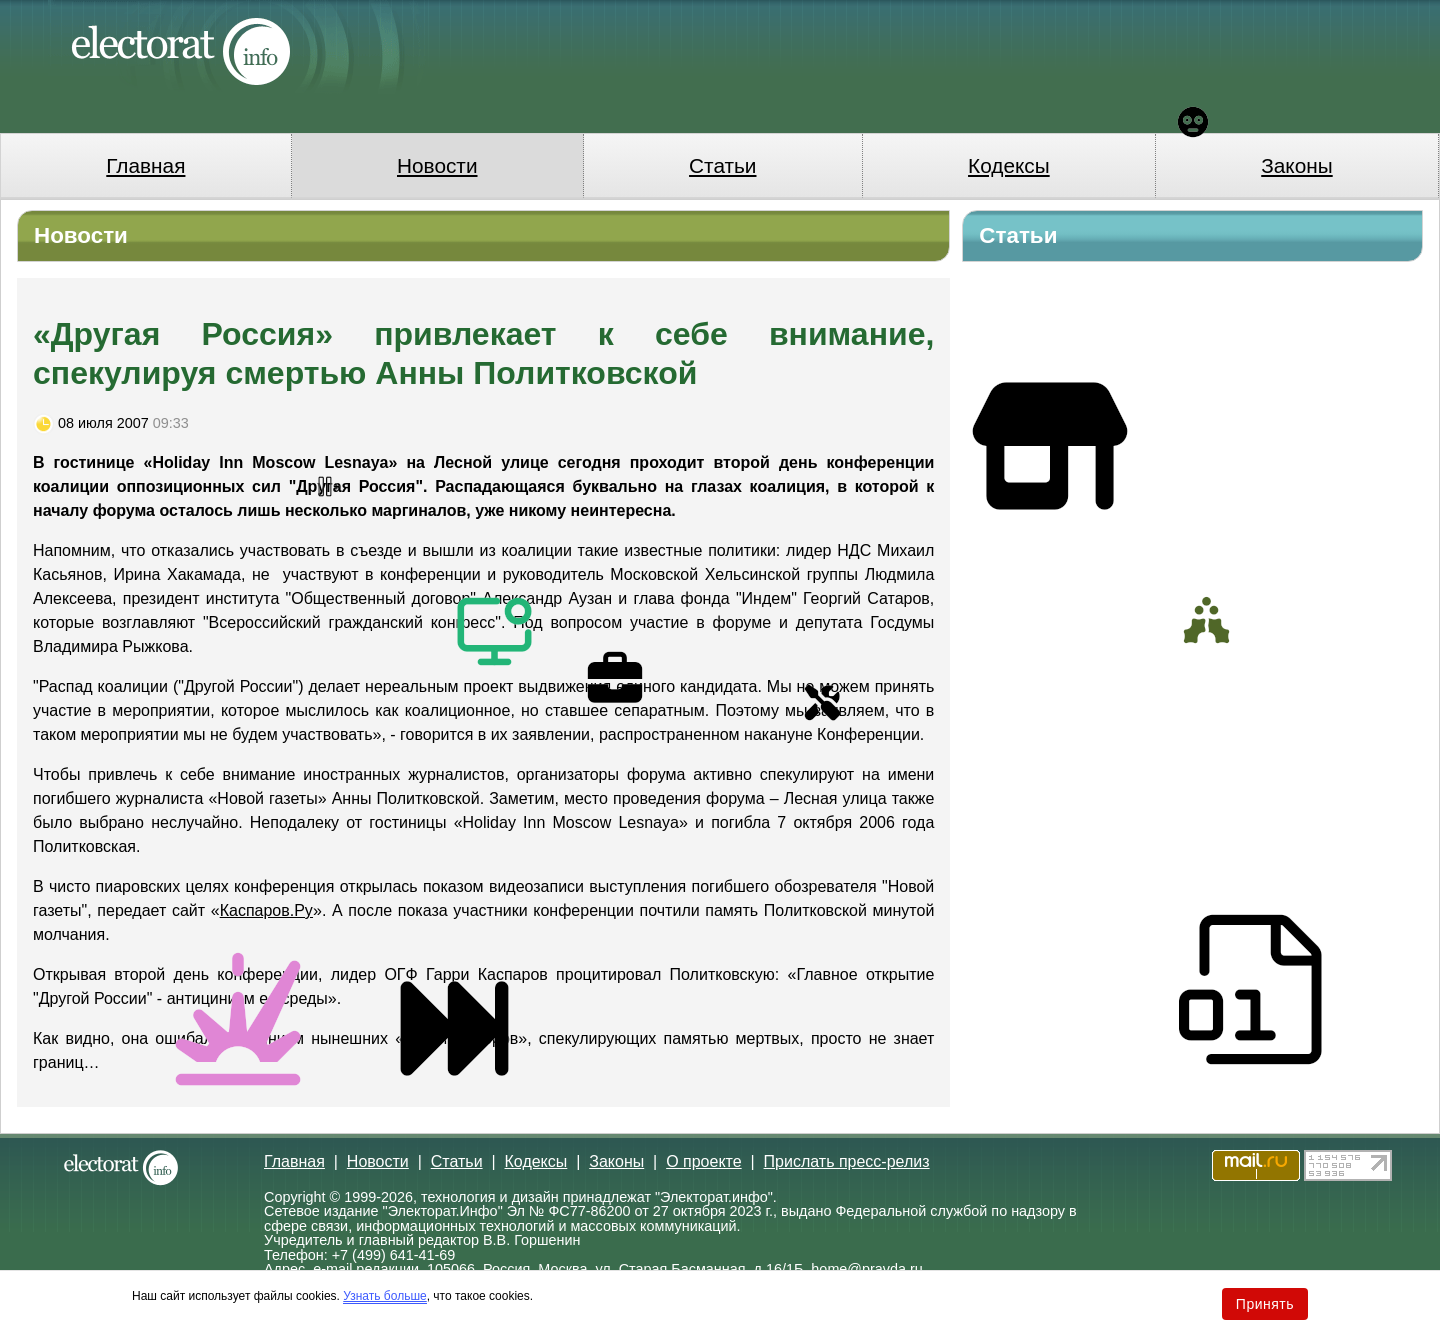  Describe the element at coordinates (1260, 989) in the screenshot. I see `view or open a binary file` at that location.